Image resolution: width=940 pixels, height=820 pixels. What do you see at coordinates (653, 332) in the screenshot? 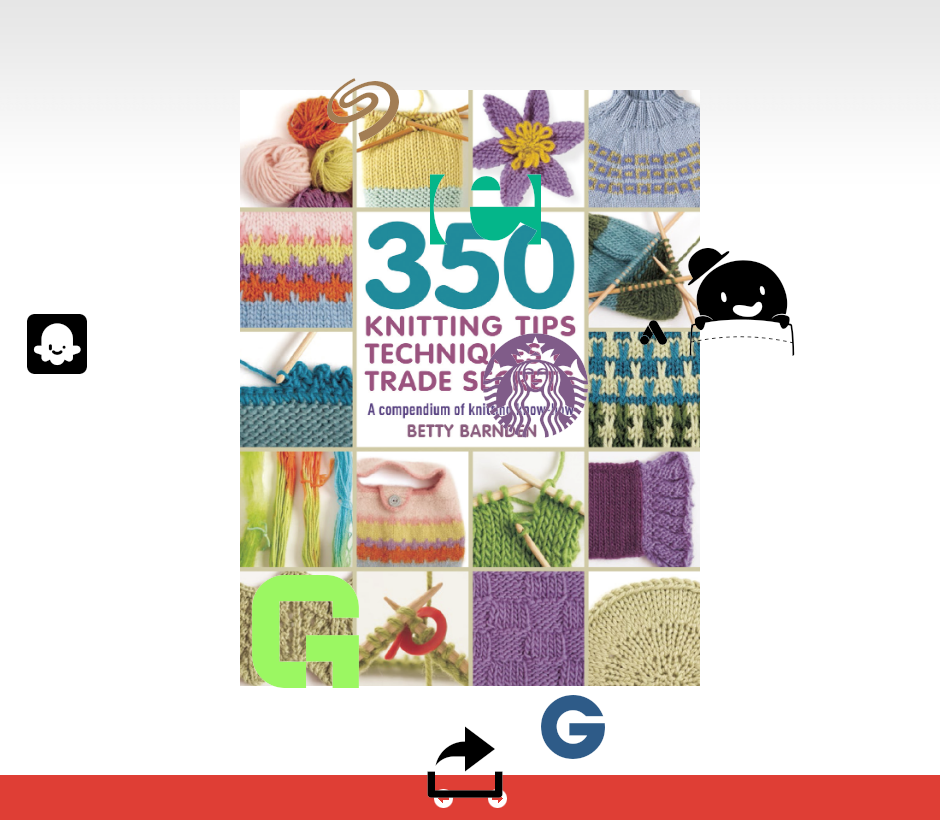
I see `access google ads dashboard` at bounding box center [653, 332].